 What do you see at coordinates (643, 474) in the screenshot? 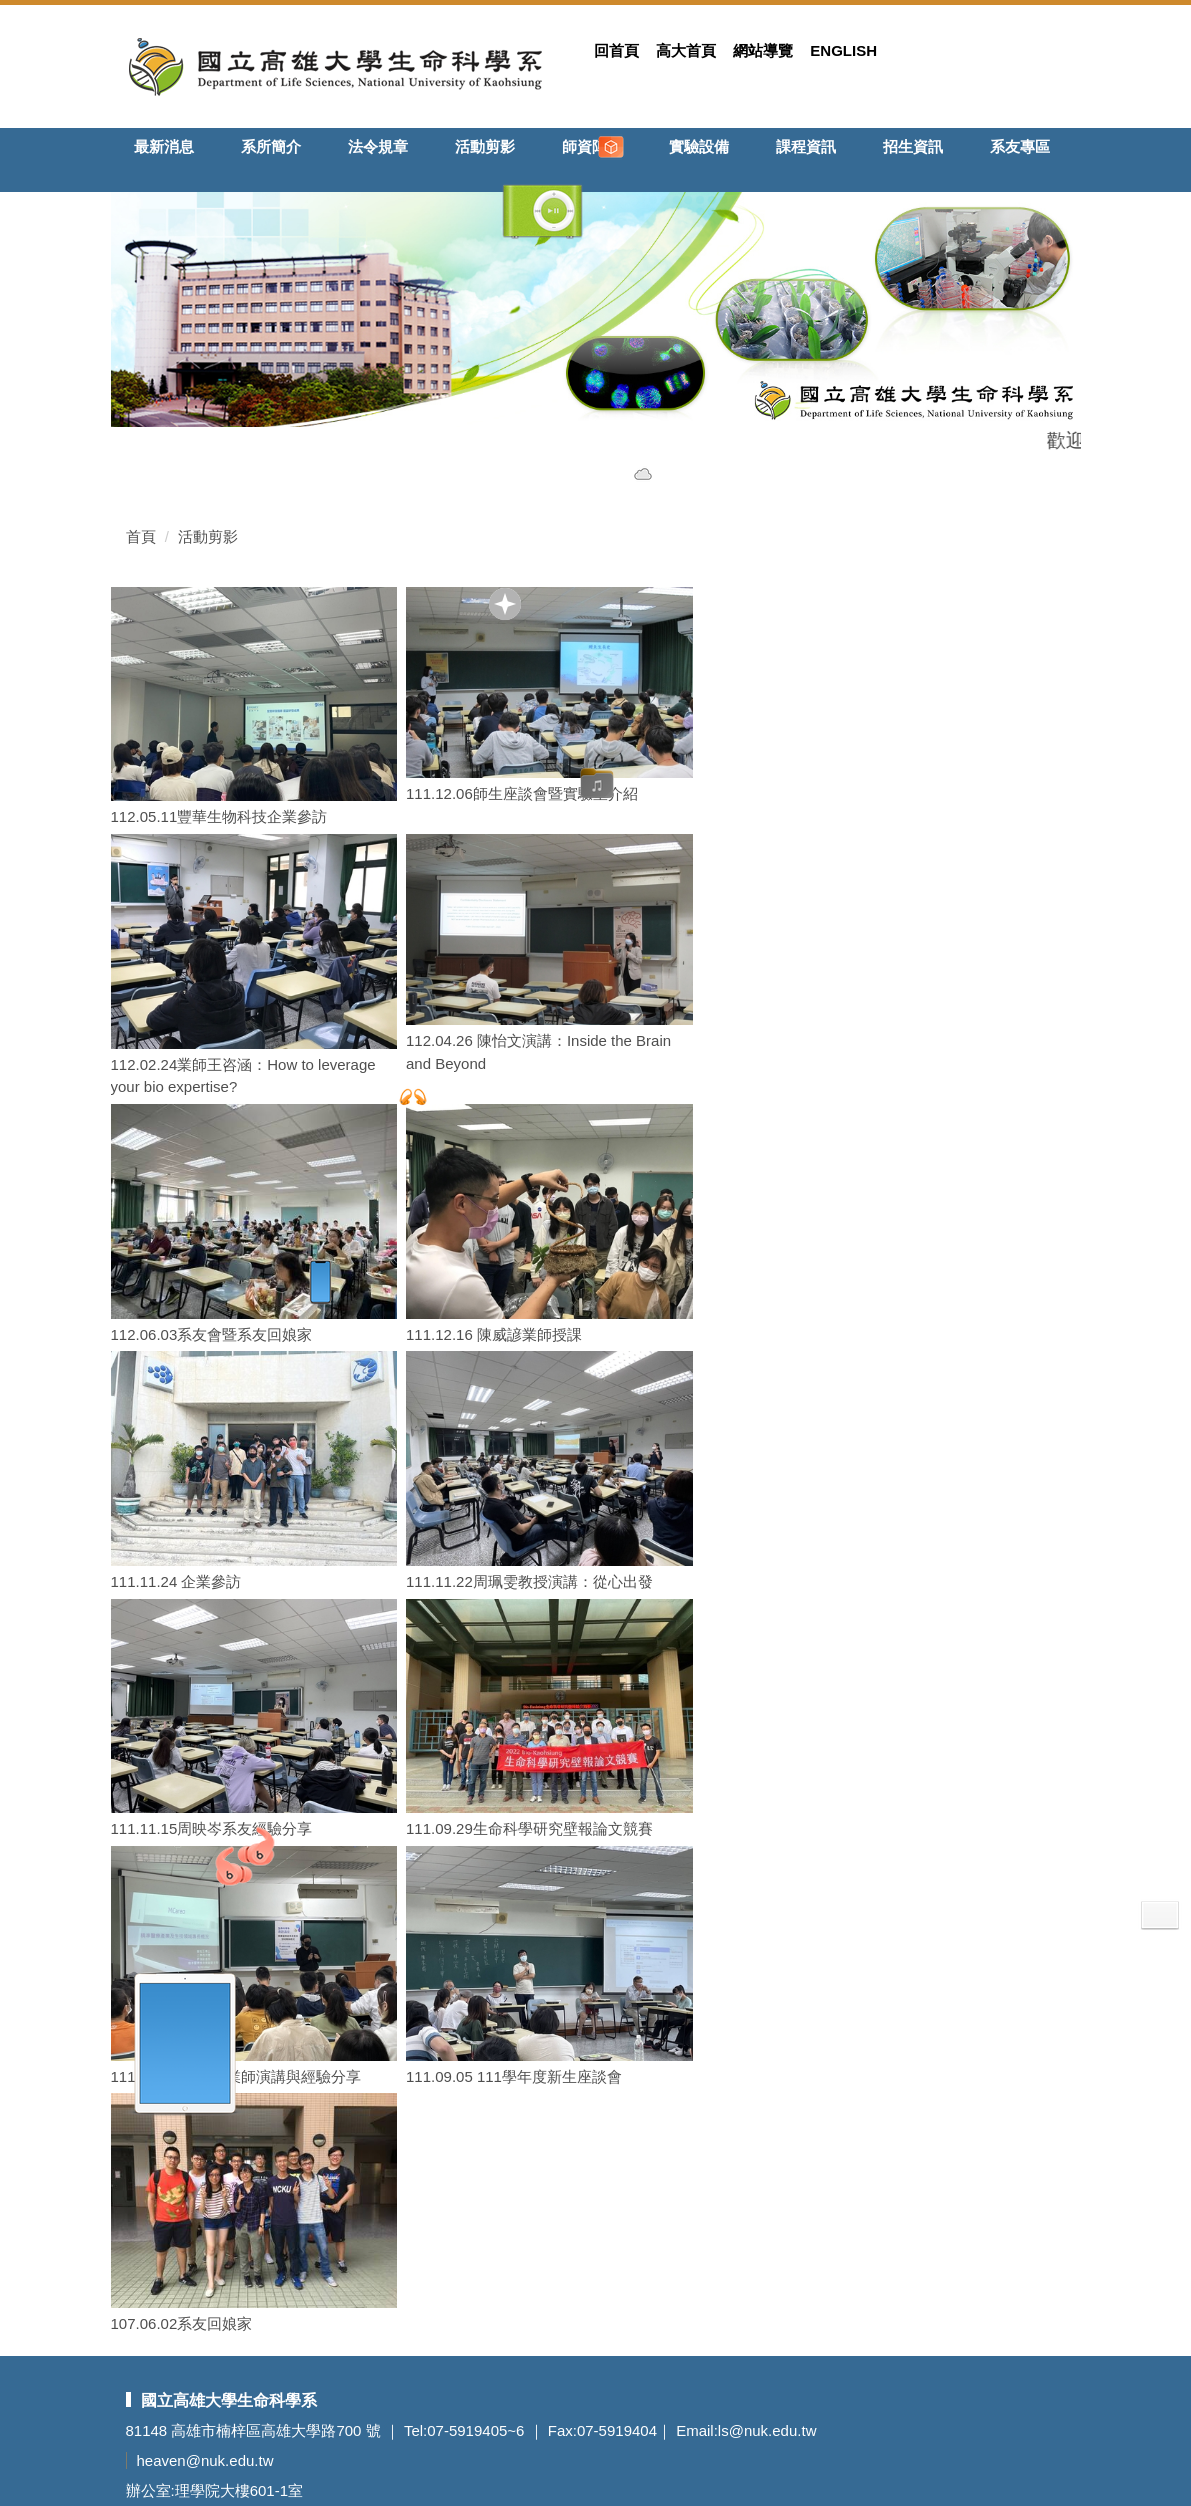
I see `access iCloud storage in sidebar` at bounding box center [643, 474].